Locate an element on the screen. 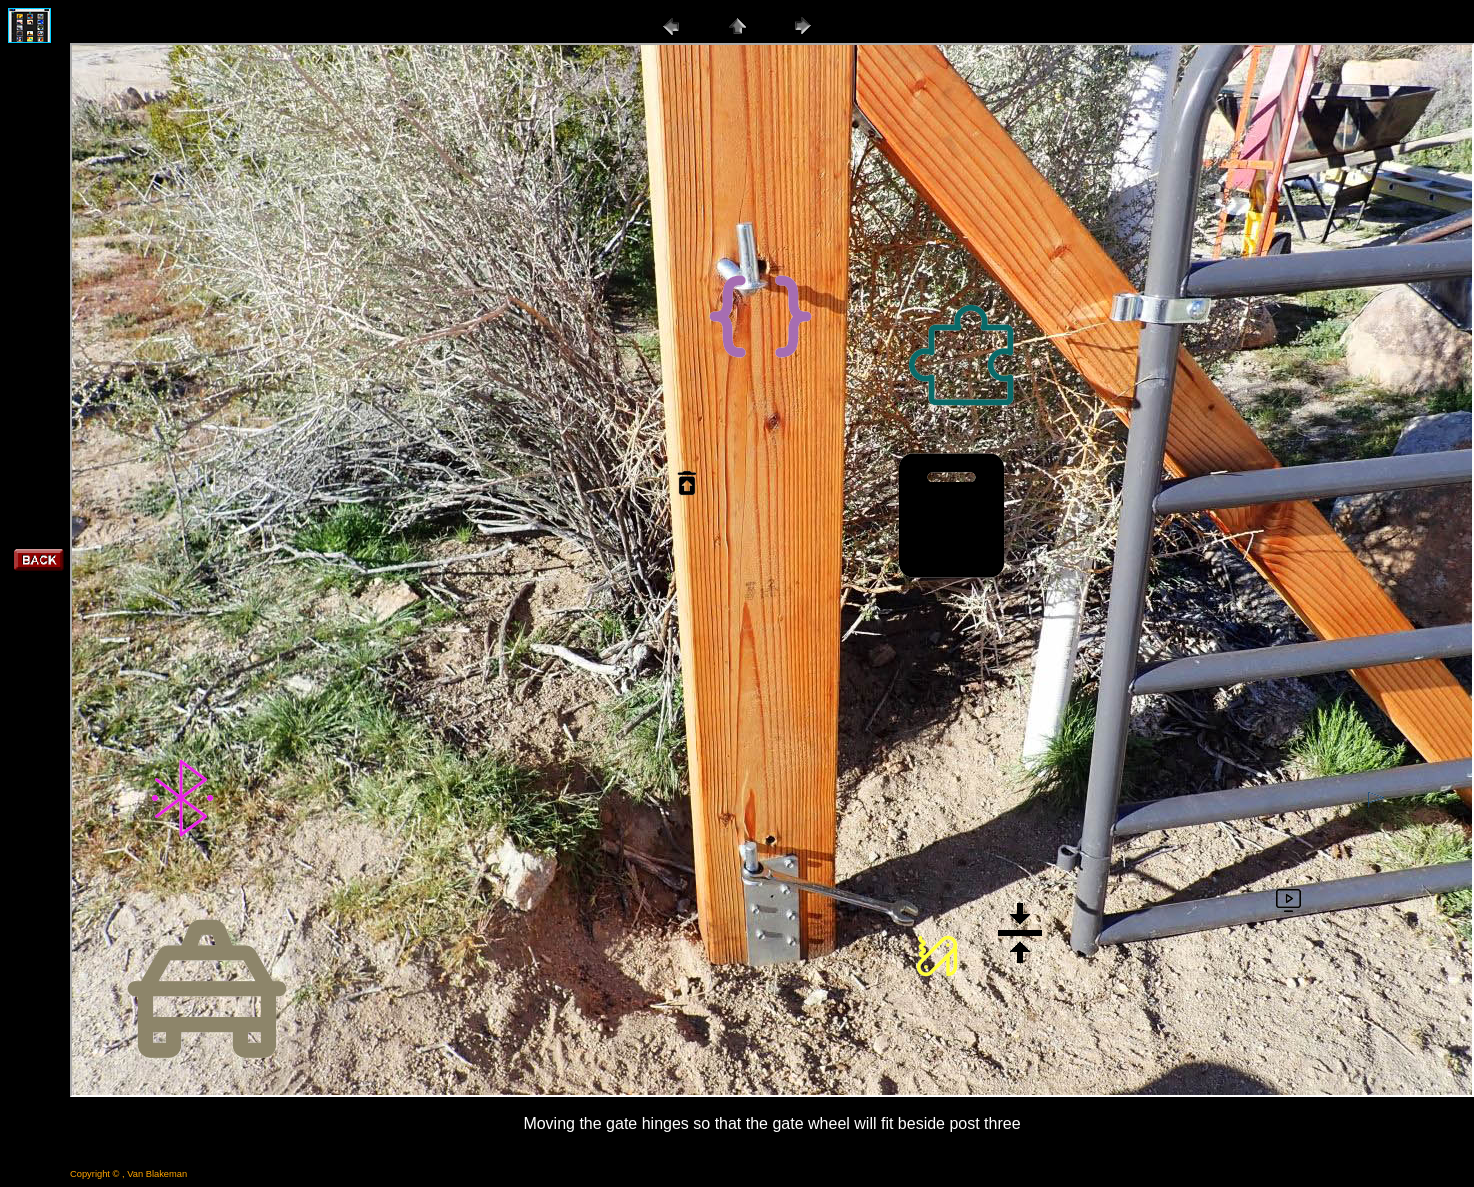  flag or bookmark an item is located at coordinates (1374, 799).